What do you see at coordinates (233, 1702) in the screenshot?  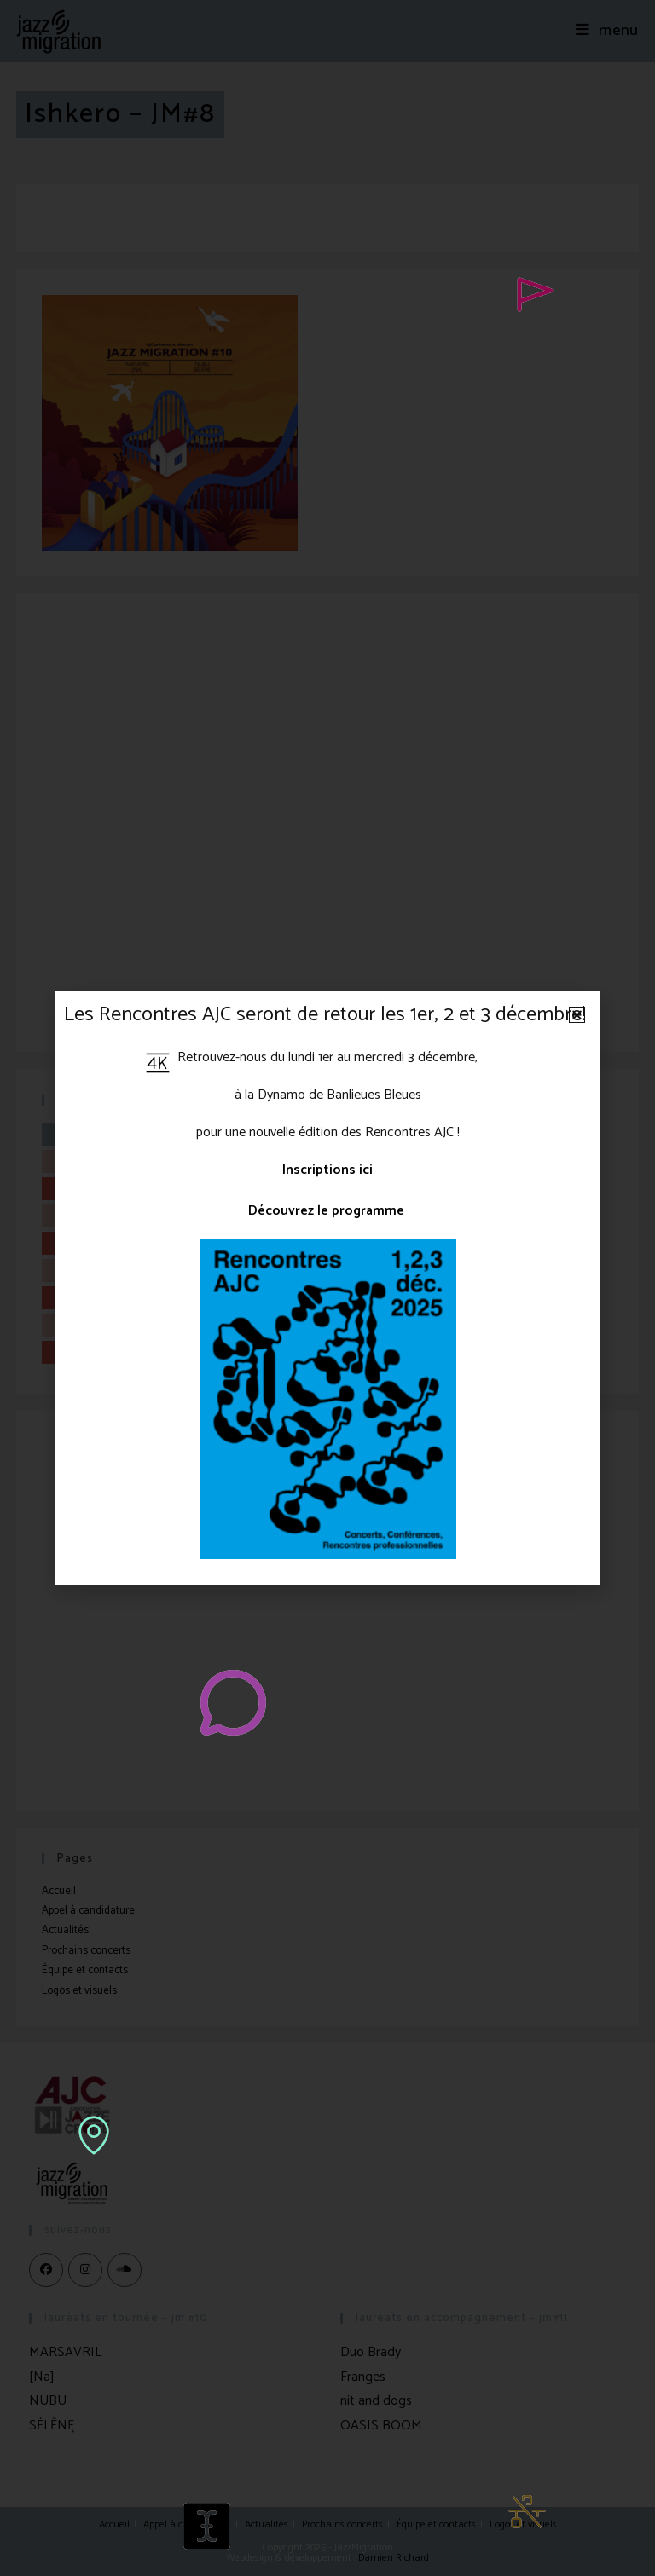 I see `open chat or messaging` at bounding box center [233, 1702].